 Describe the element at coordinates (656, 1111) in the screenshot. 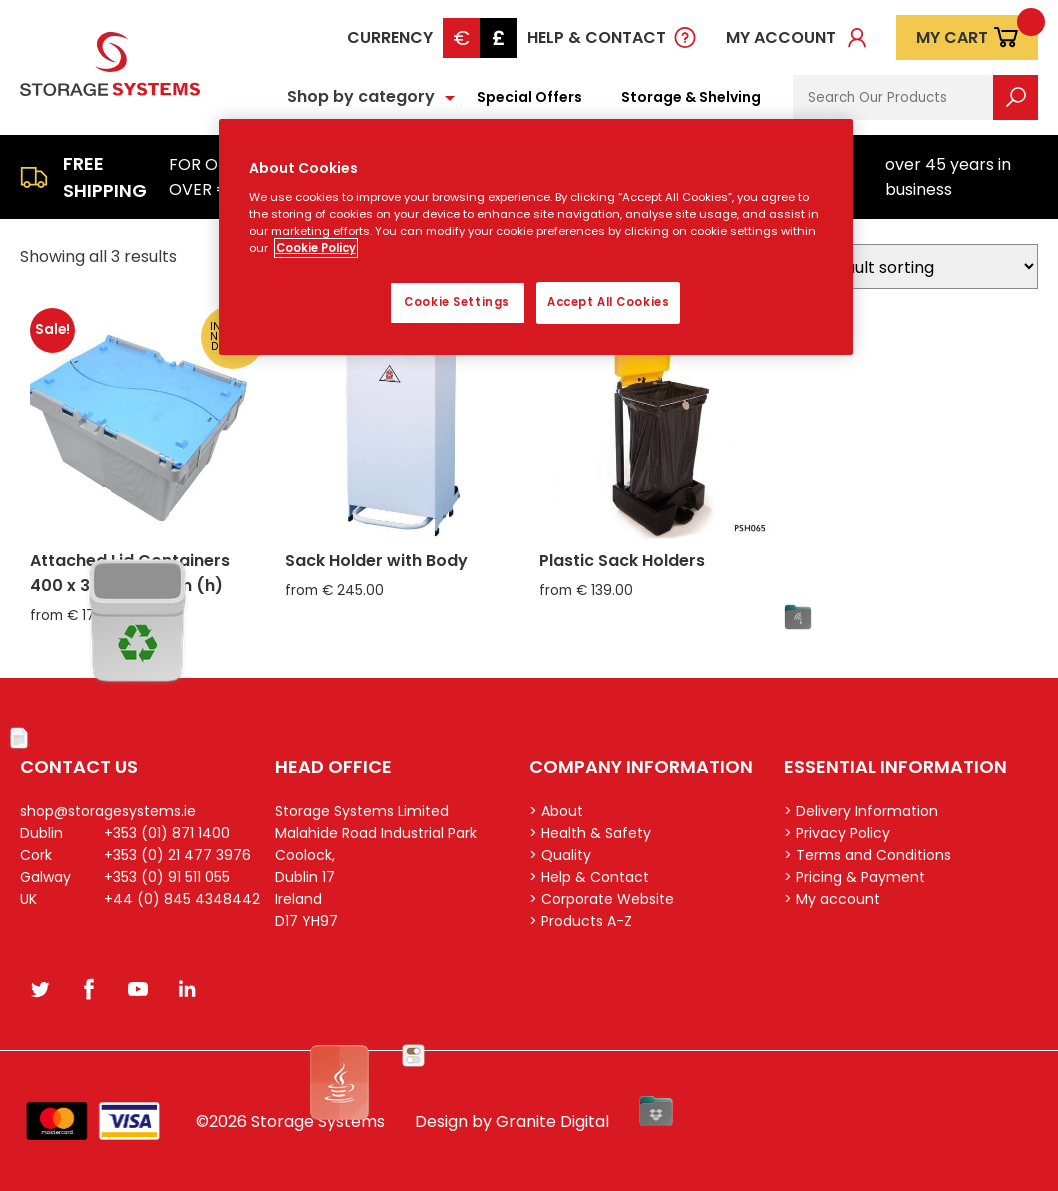

I see `open your Dropbox synced folder` at that location.